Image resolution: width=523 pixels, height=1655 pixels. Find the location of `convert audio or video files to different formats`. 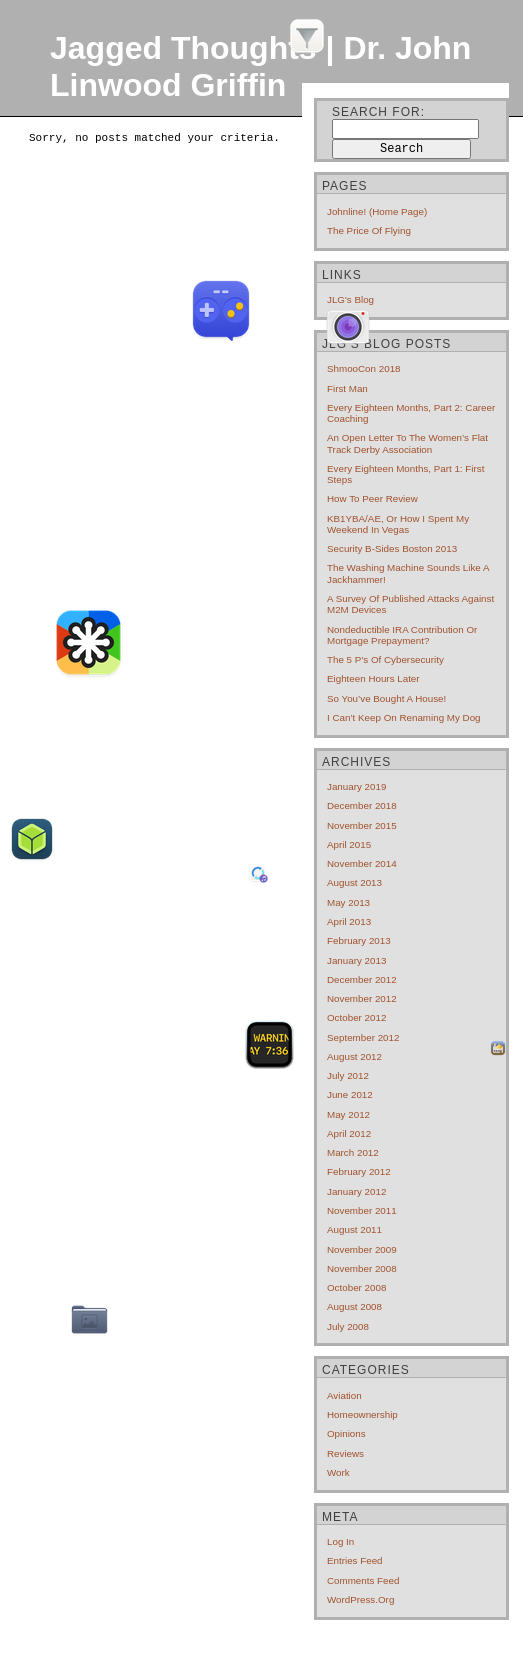

convert audio or video files to different formats is located at coordinates (258, 873).